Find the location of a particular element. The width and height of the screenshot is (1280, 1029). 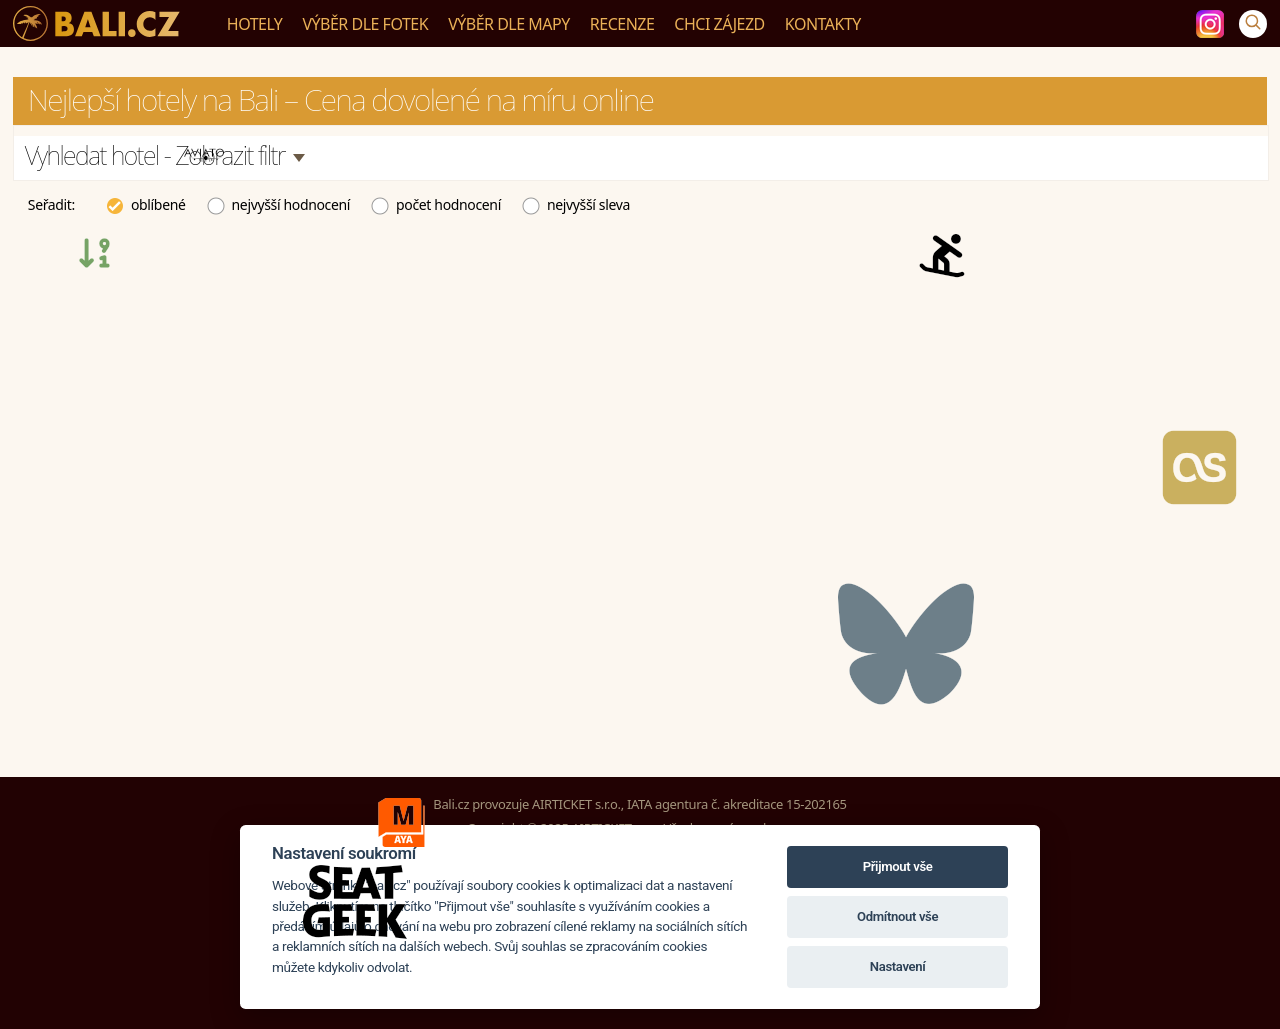

open the Bluesky app is located at coordinates (906, 644).